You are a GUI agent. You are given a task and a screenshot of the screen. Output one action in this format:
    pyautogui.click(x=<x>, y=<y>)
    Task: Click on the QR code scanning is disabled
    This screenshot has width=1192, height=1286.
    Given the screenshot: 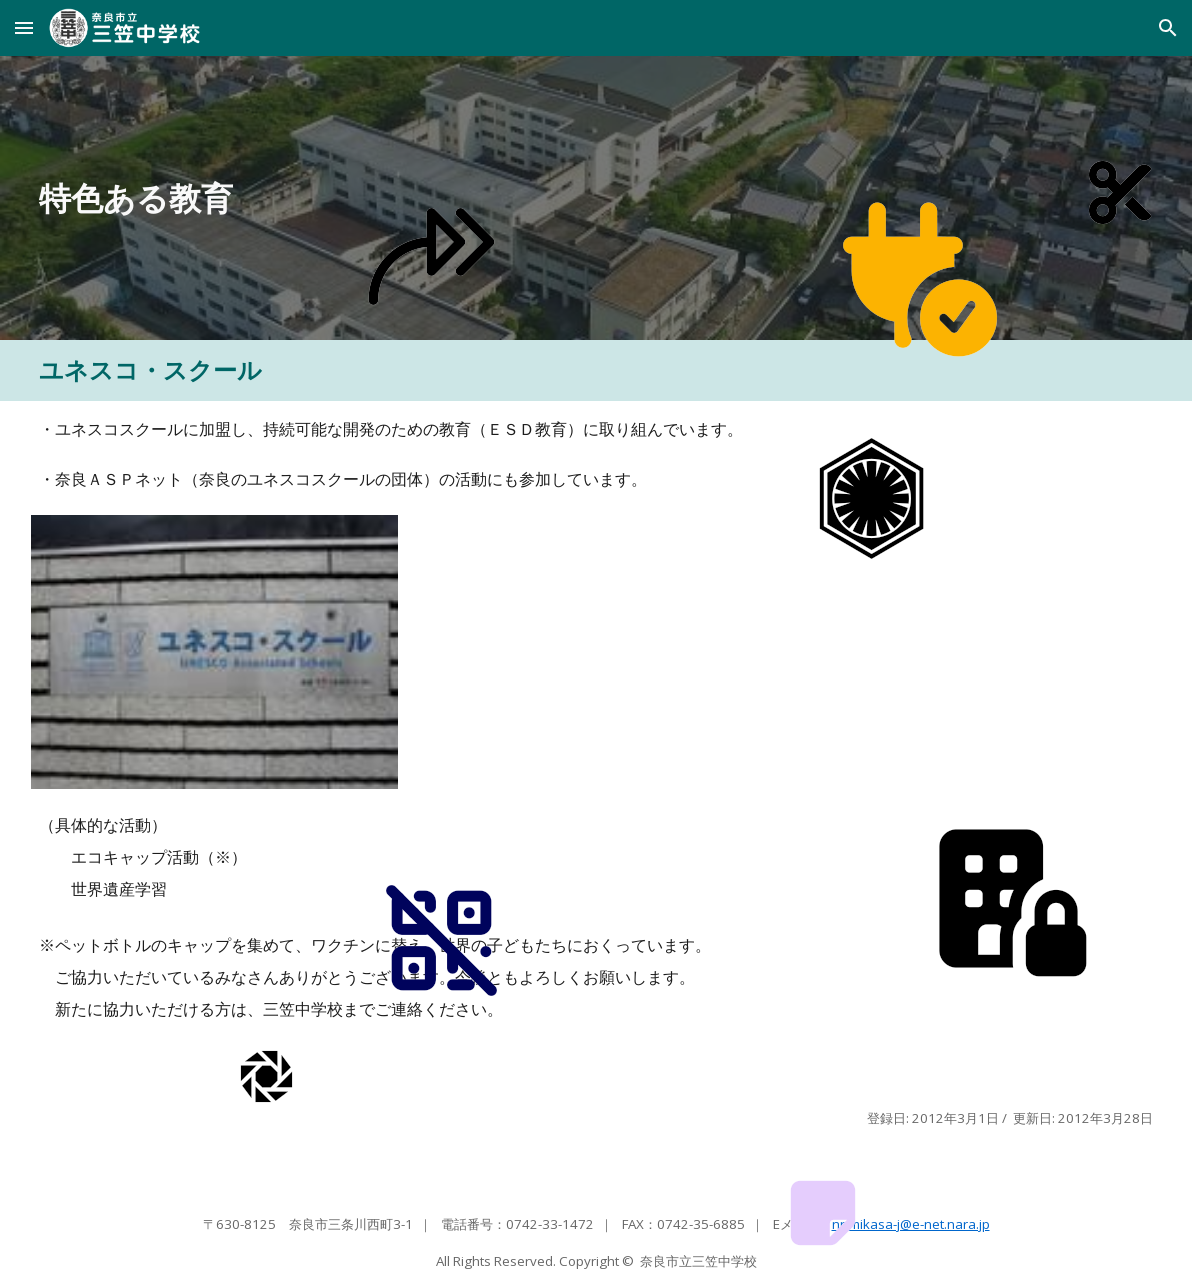 What is the action you would take?
    pyautogui.click(x=441, y=940)
    